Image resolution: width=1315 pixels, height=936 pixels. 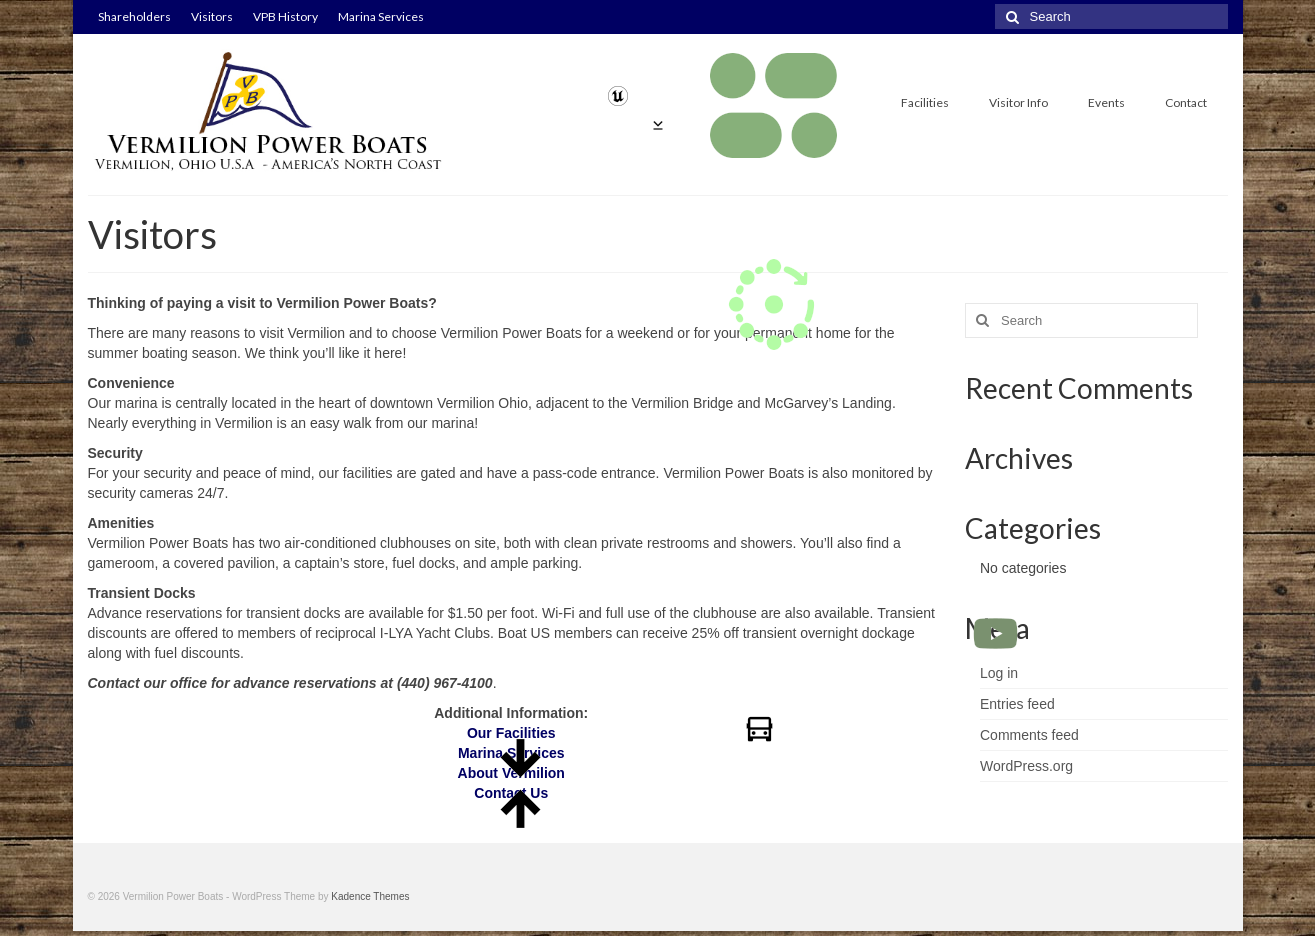 I want to click on open the fing network scanner app, so click(x=771, y=304).